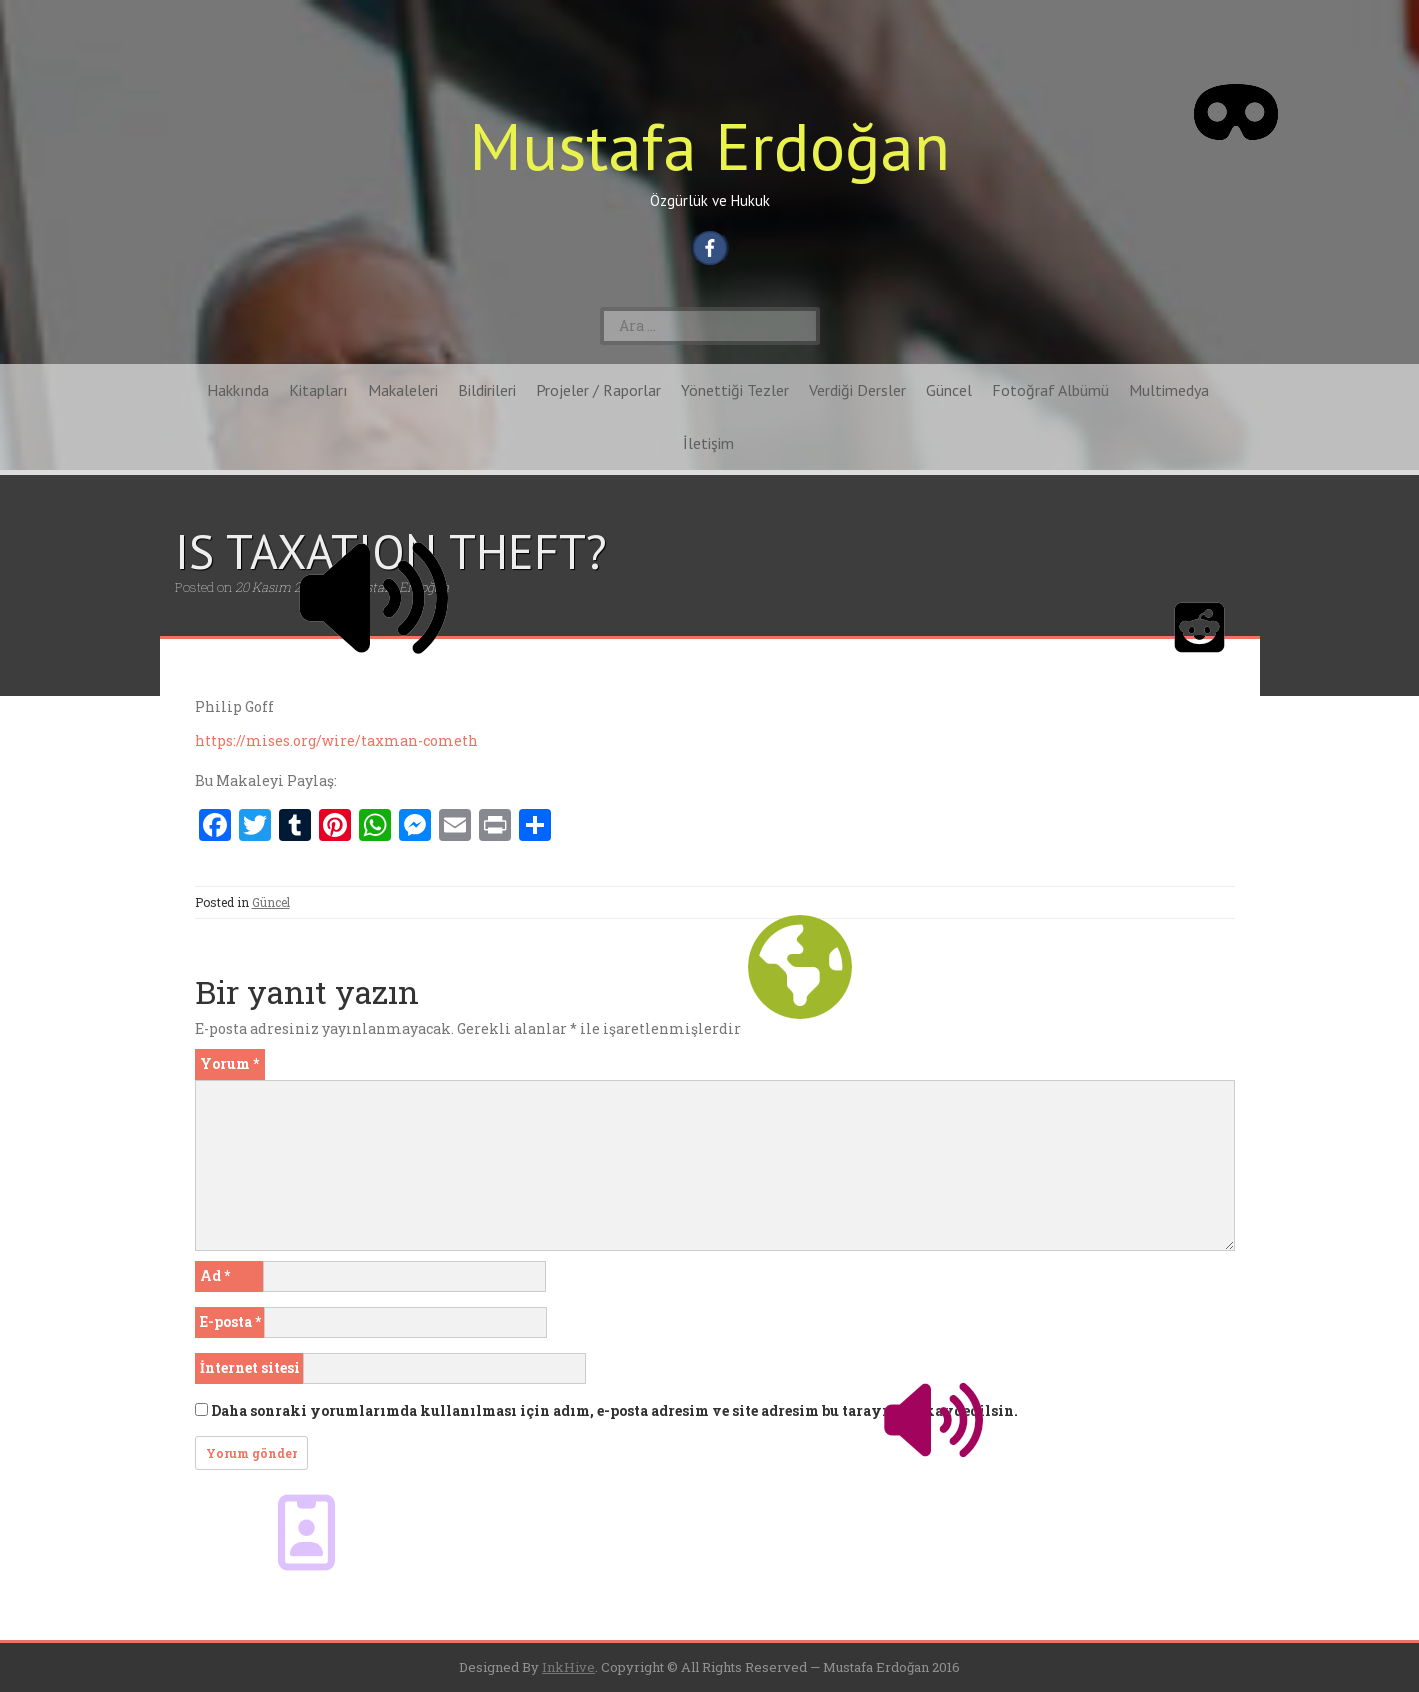  What do you see at coordinates (1199, 627) in the screenshot?
I see `open Reddit app` at bounding box center [1199, 627].